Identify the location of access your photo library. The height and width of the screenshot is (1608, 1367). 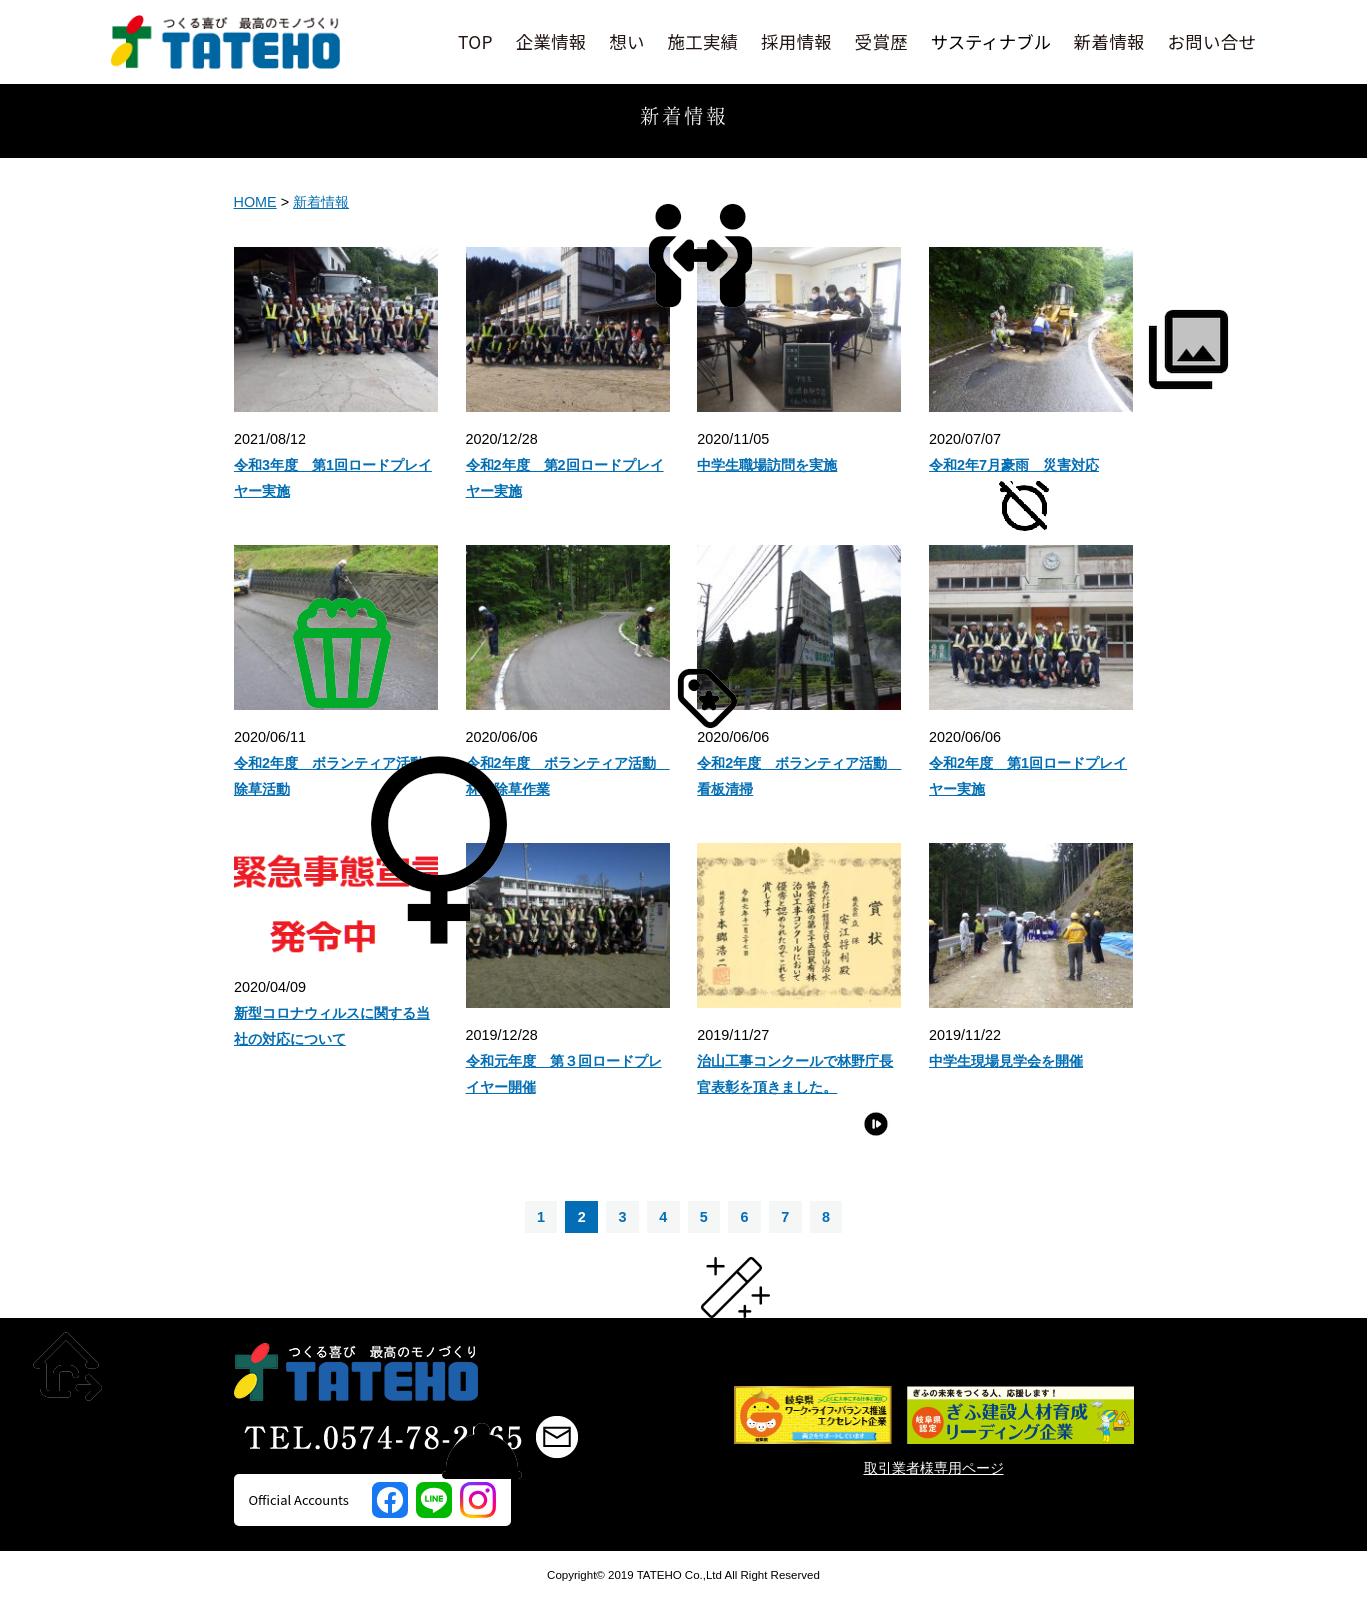
(1188, 349).